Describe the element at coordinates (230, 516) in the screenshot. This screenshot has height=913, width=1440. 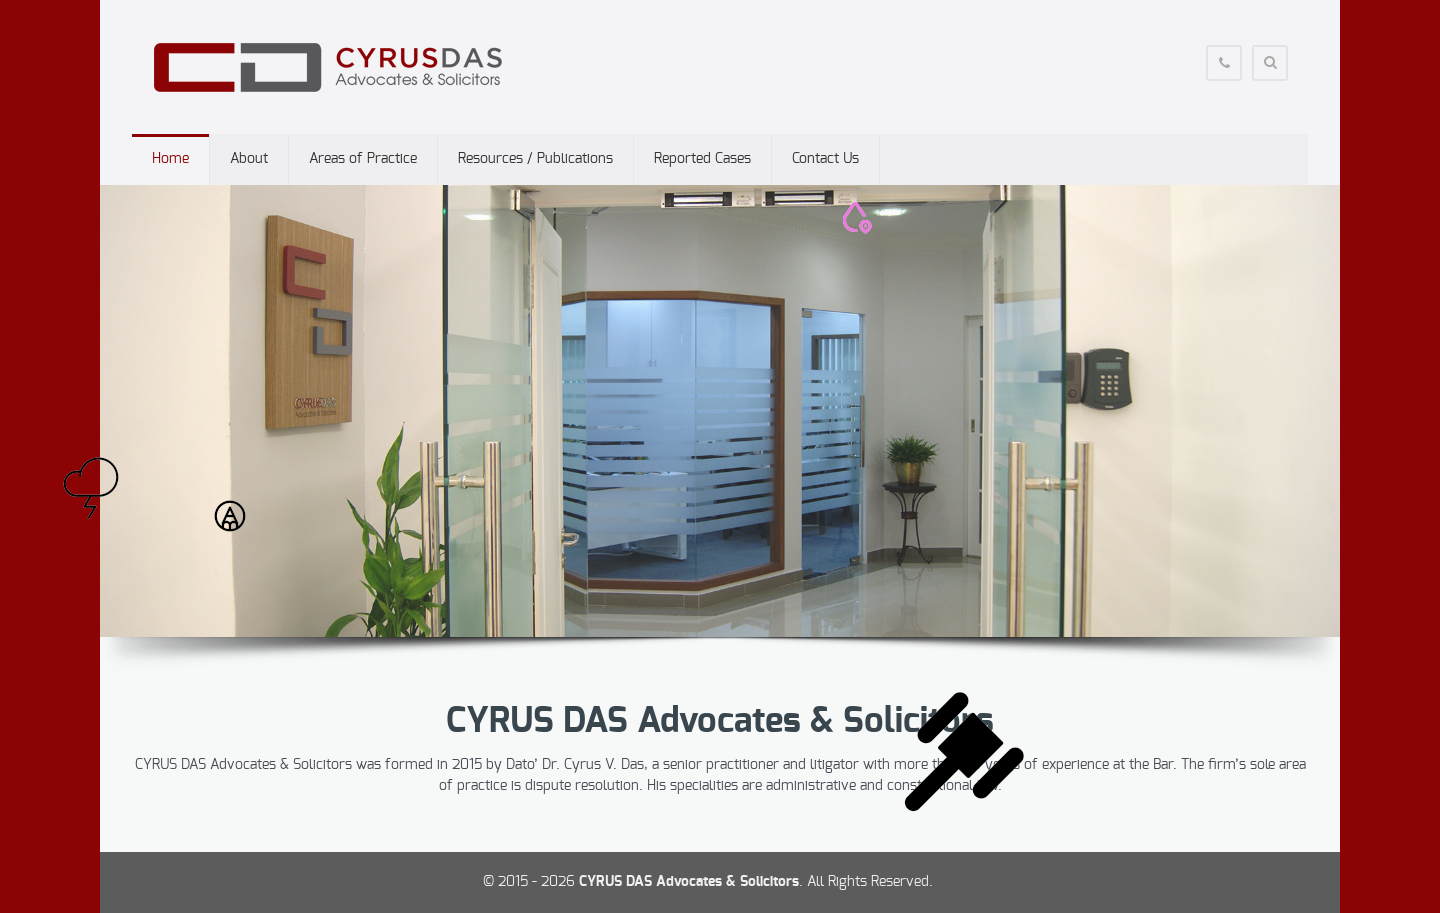
I see `edit profile or account settings` at that location.